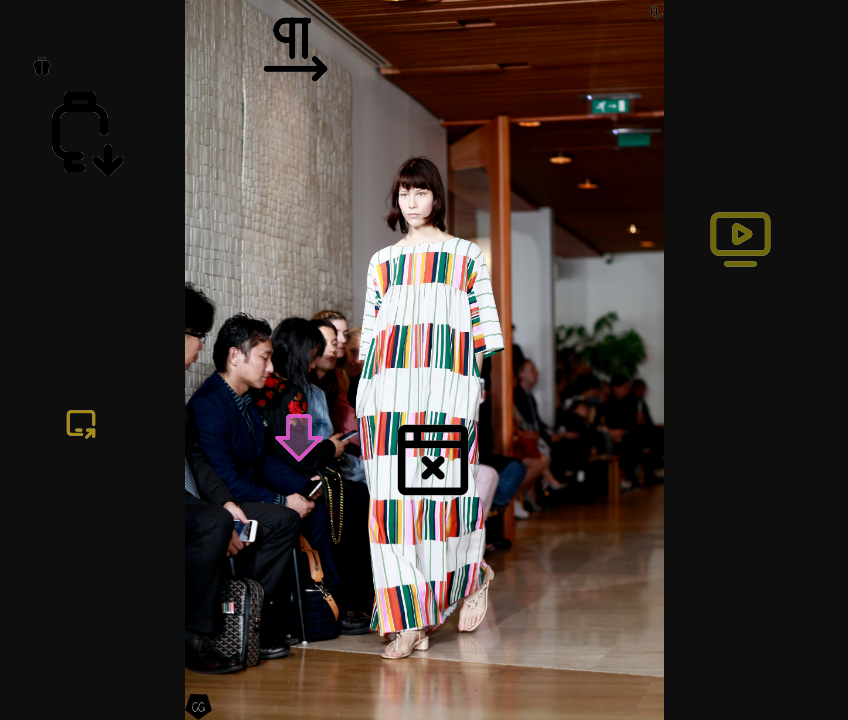  What do you see at coordinates (81, 423) in the screenshot?
I see `share content from tablet to another device` at bounding box center [81, 423].